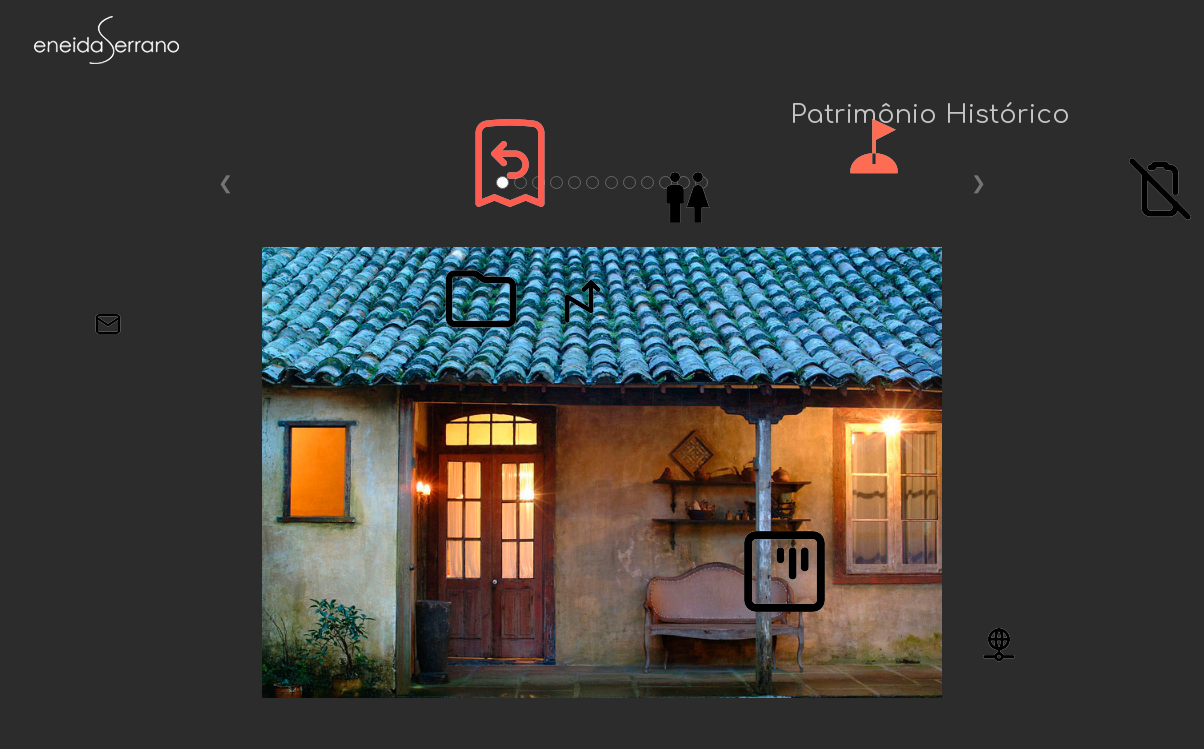 Image resolution: width=1204 pixels, height=749 pixels. I want to click on view network connection status, so click(999, 644).